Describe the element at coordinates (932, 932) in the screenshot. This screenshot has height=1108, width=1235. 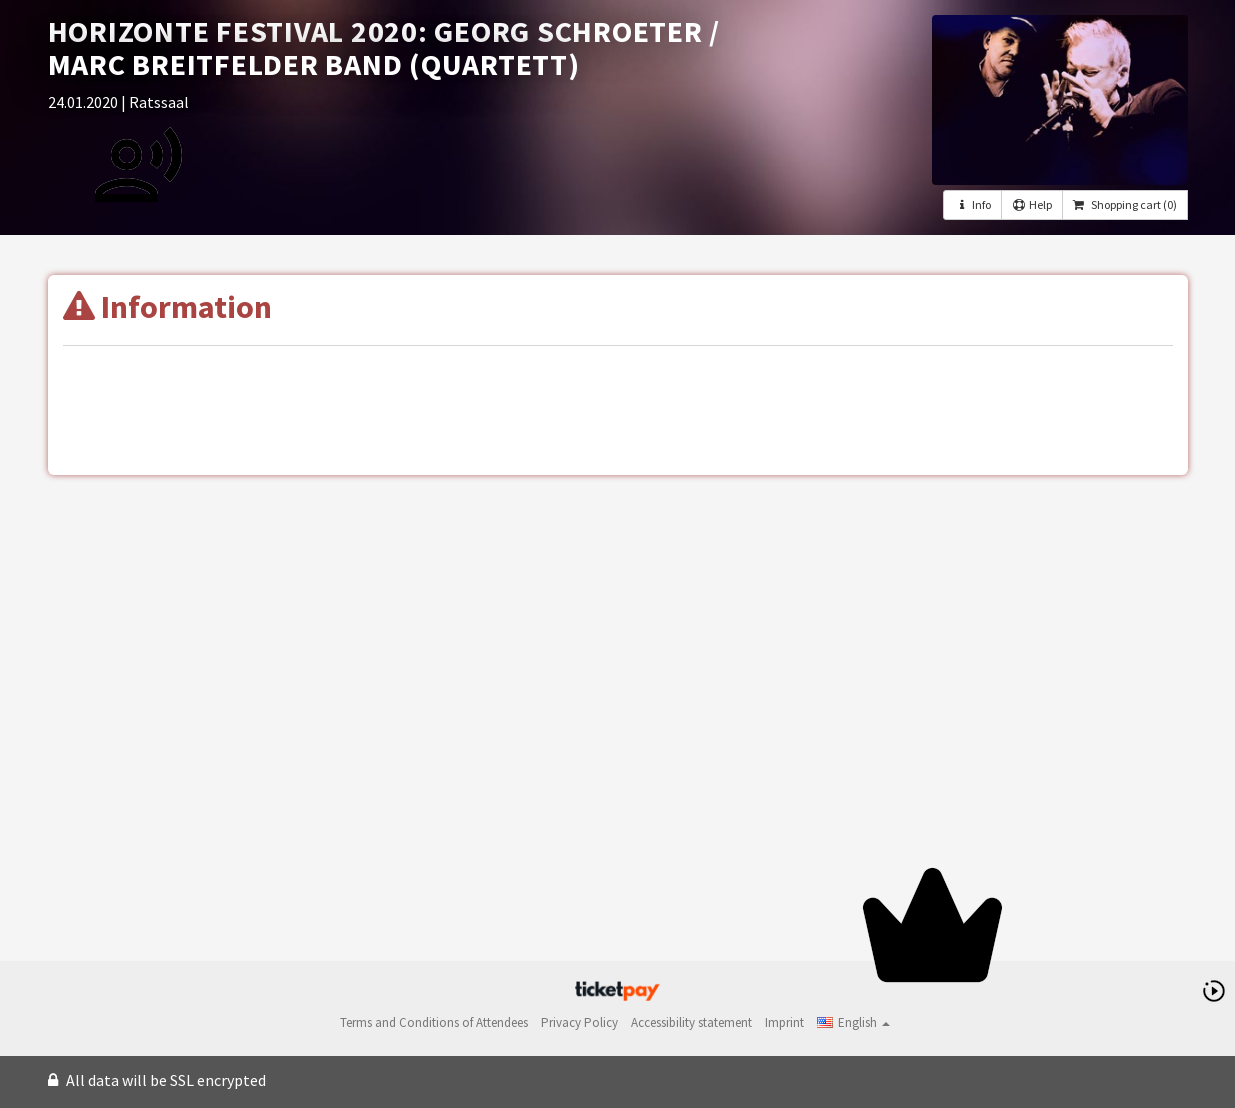
I see `indicates premium or VIP membership status` at that location.